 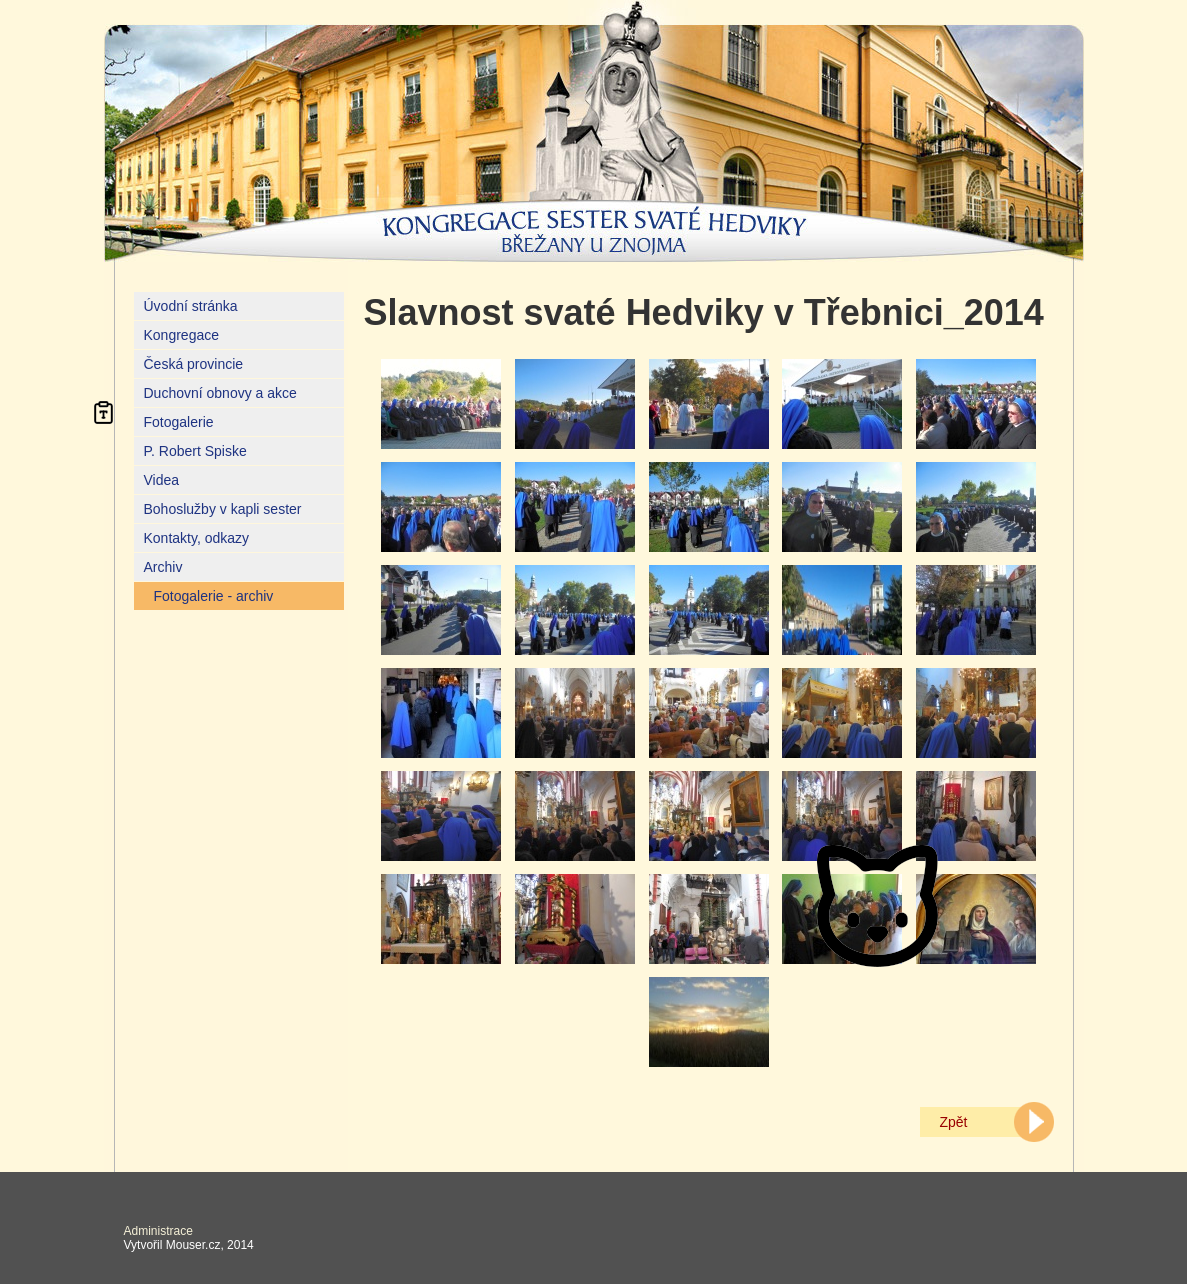 I want to click on access pet-related features or settings, so click(x=877, y=906).